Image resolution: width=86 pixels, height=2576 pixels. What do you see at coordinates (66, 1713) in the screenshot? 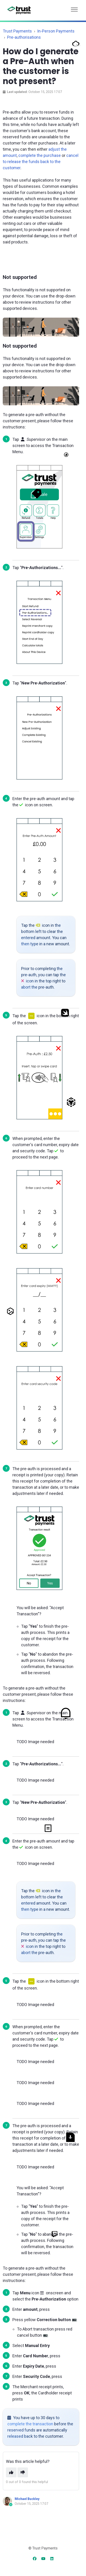
I see `view notifications` at bounding box center [66, 1713].